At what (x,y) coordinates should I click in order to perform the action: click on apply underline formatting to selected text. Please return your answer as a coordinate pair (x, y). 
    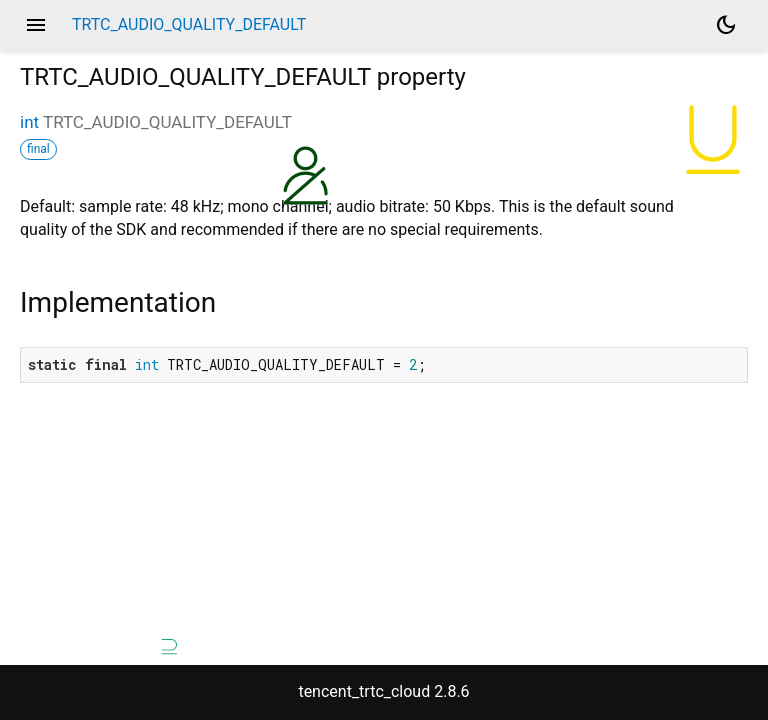
    Looking at the image, I should click on (713, 135).